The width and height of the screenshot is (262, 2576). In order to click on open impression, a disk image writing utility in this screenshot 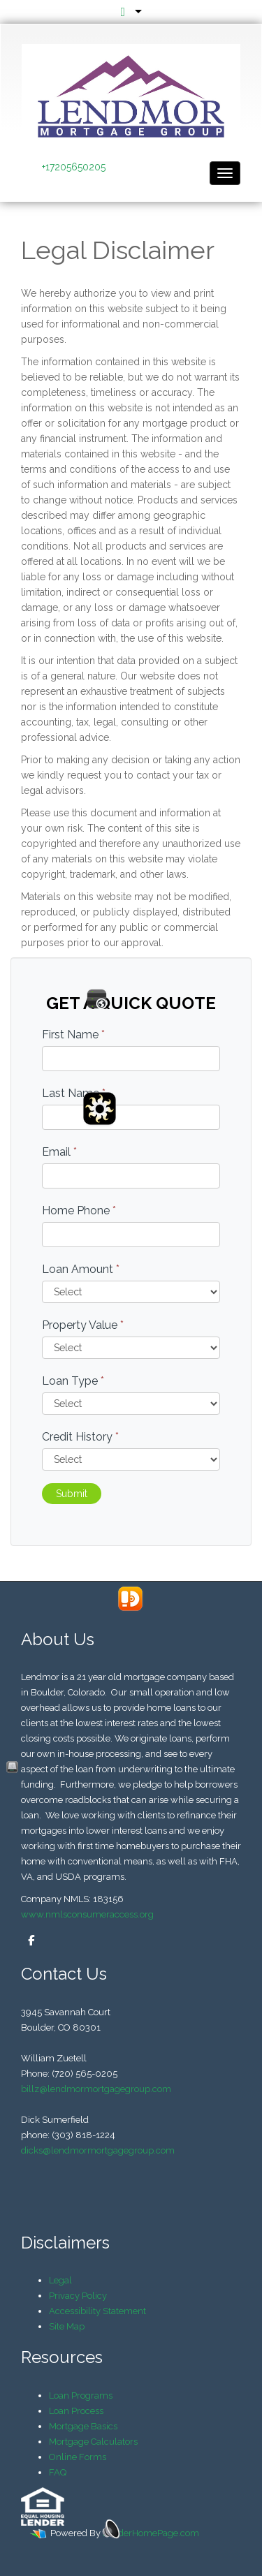, I will do `click(130, 1598)`.